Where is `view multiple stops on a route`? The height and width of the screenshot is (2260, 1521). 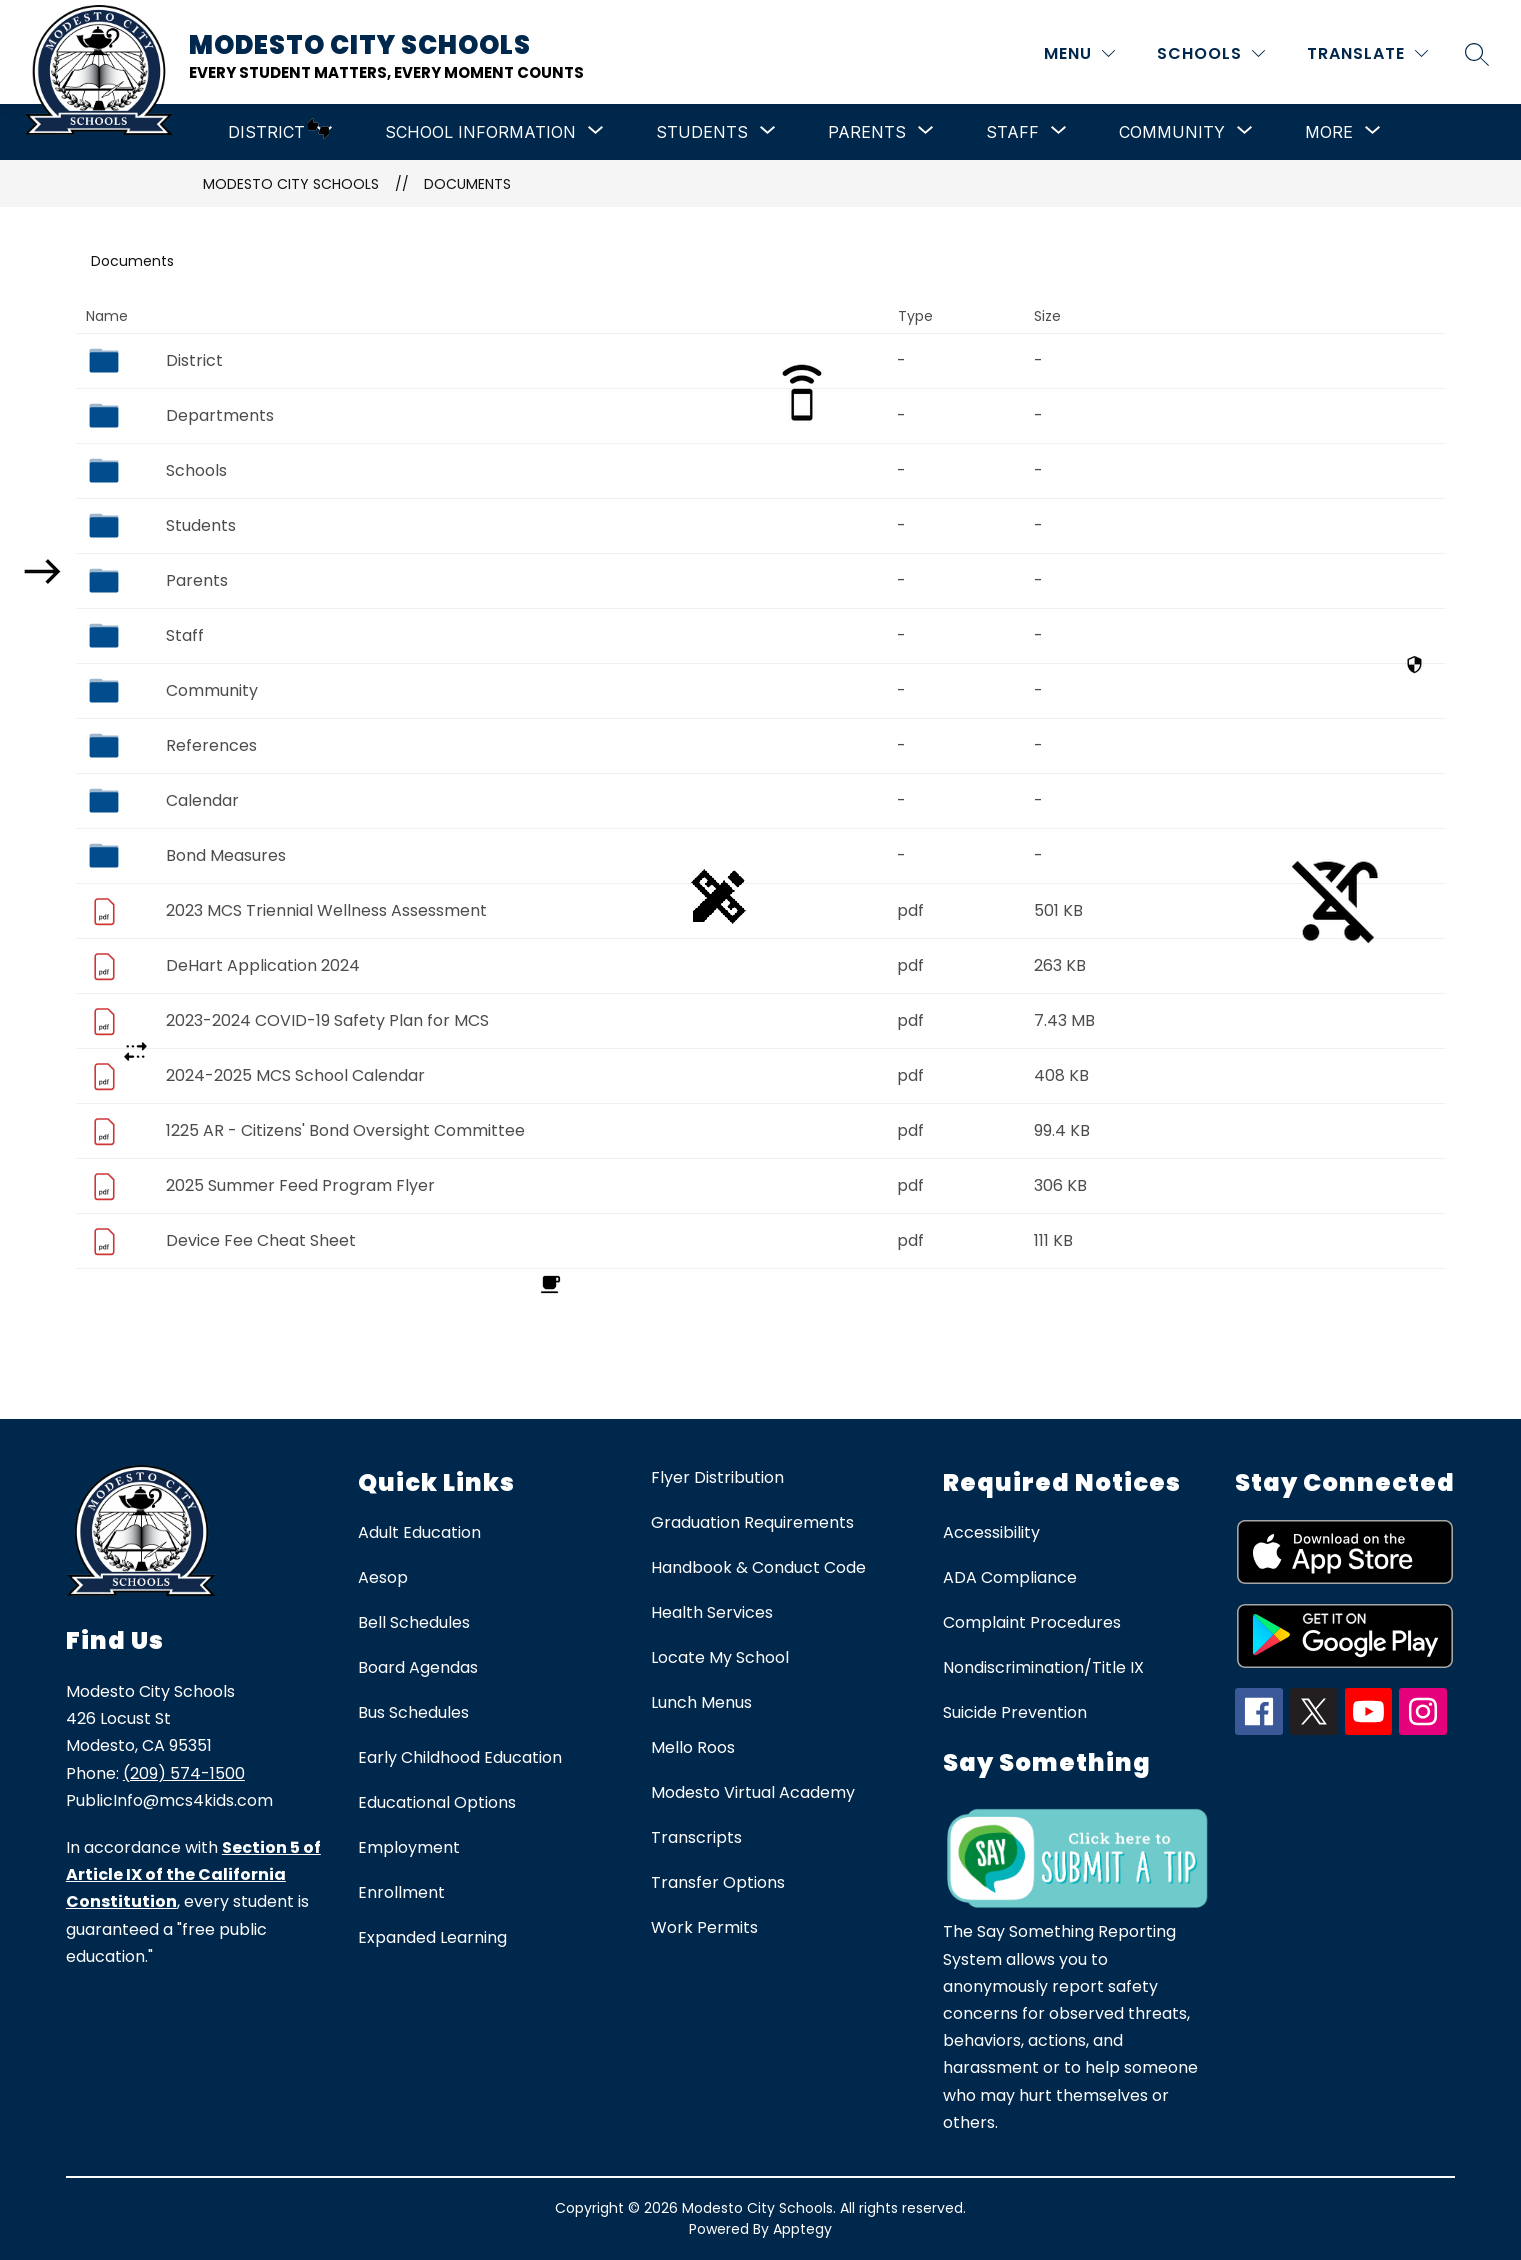 view multiple stops on a route is located at coordinates (135, 1051).